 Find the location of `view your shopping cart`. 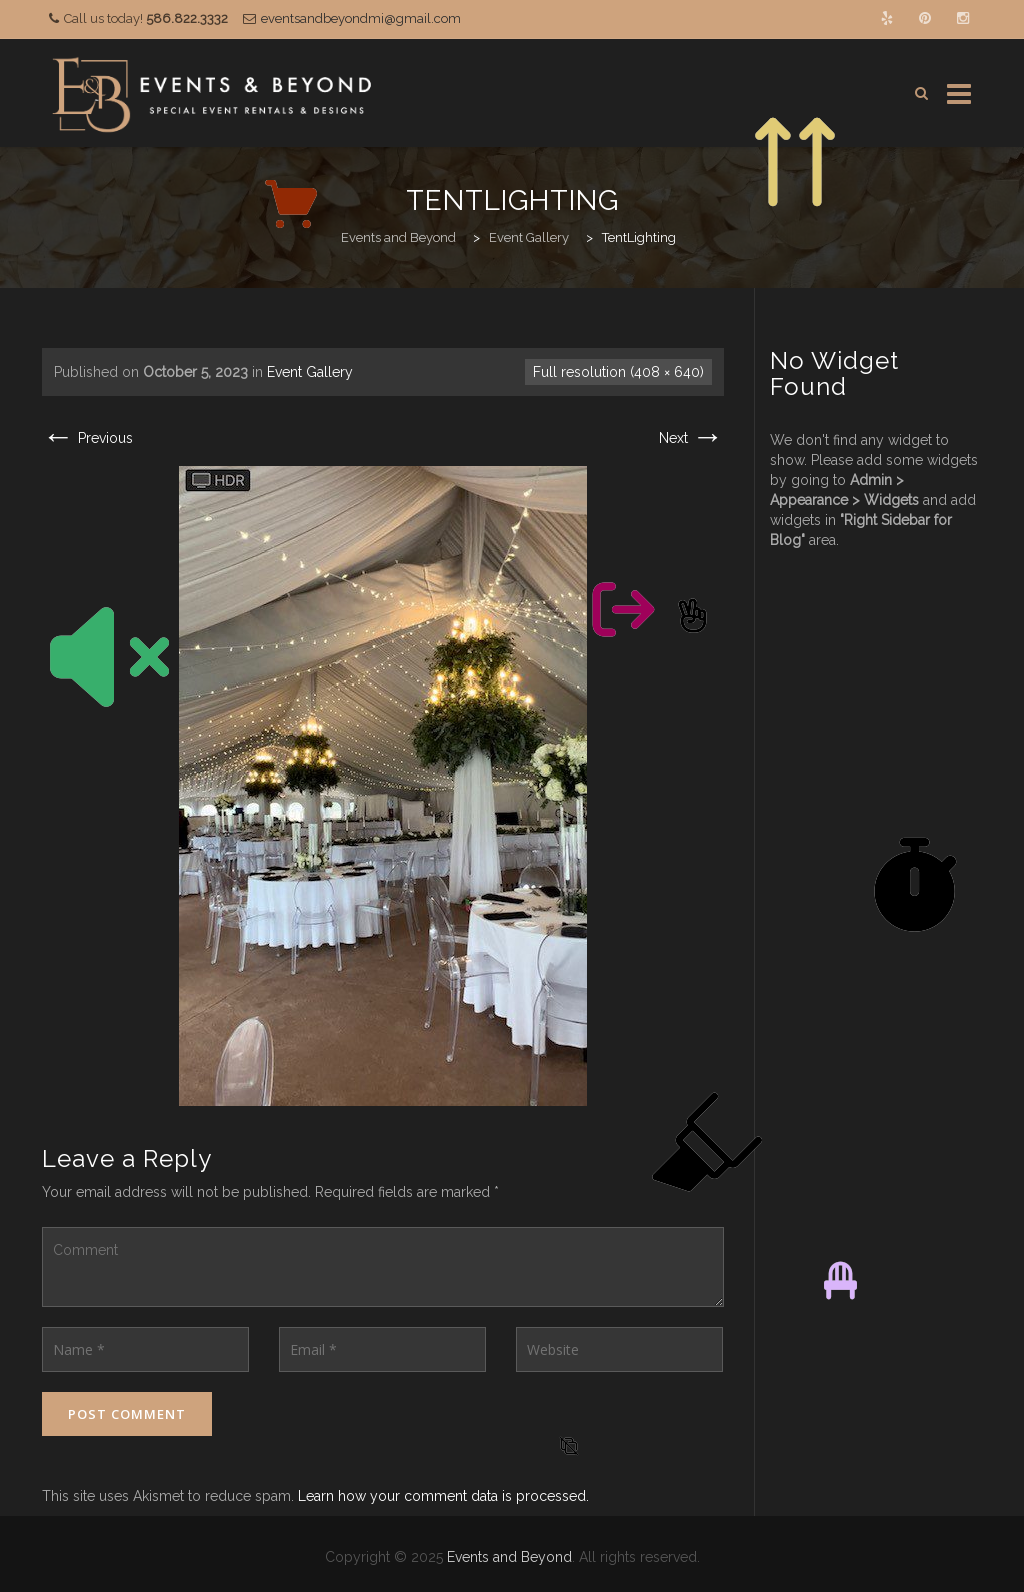

view your shopping cart is located at coordinates (292, 204).